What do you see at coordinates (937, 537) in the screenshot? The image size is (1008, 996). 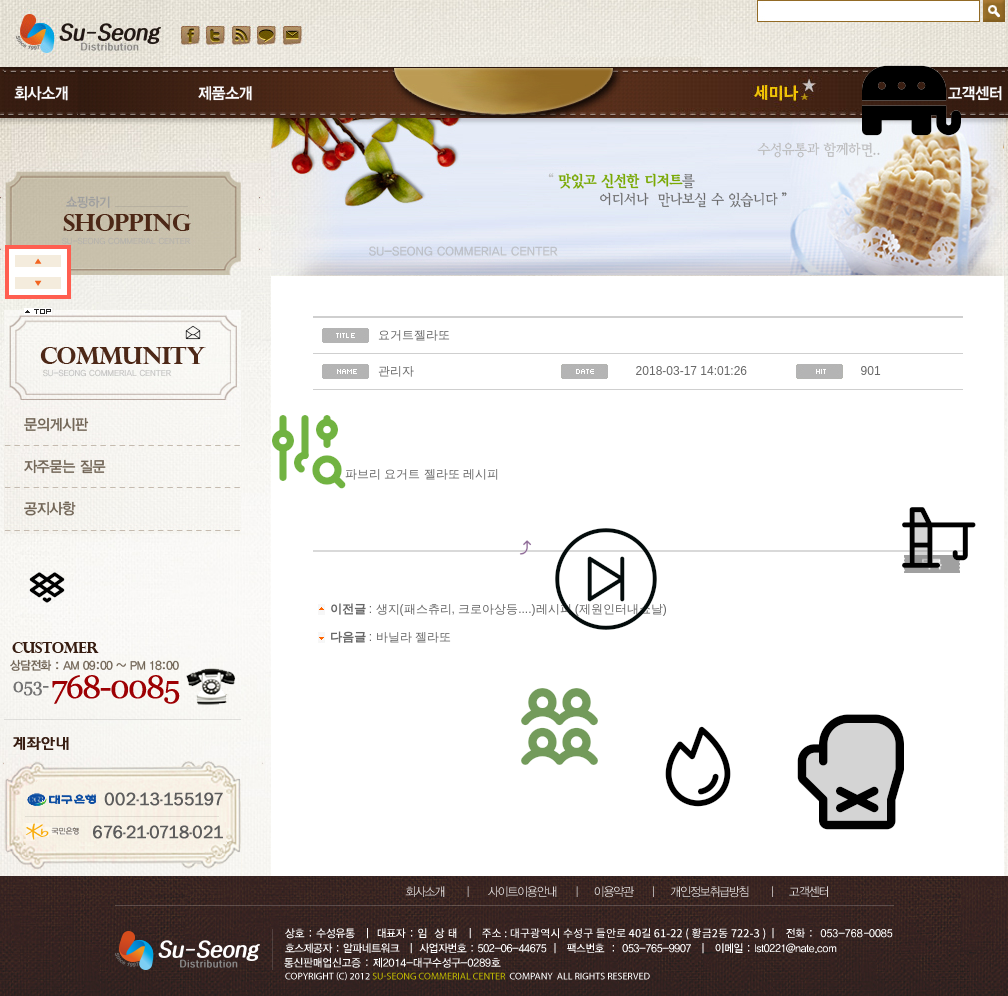 I see `construction or building in progress` at bounding box center [937, 537].